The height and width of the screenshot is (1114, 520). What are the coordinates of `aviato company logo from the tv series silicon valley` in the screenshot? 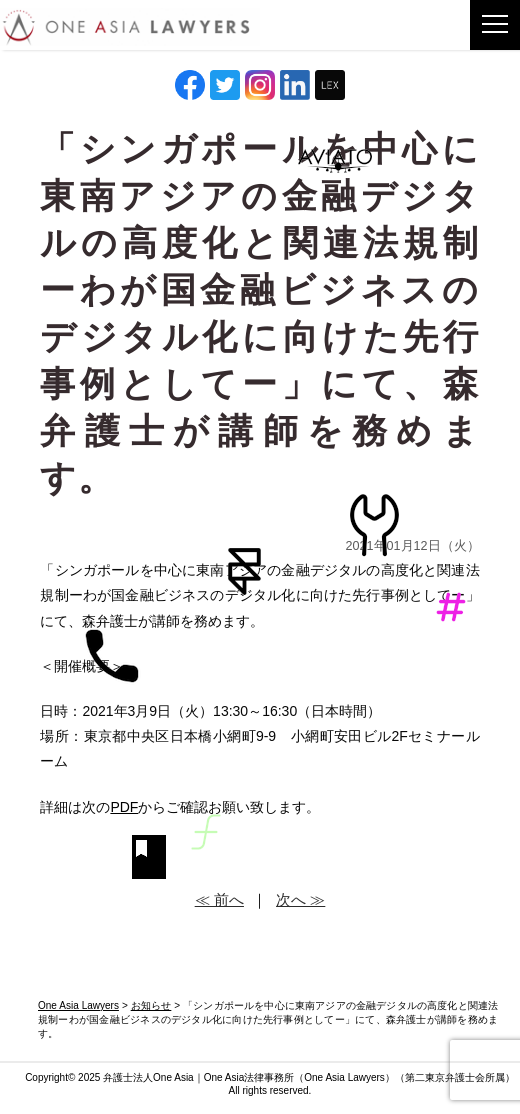 It's located at (335, 161).